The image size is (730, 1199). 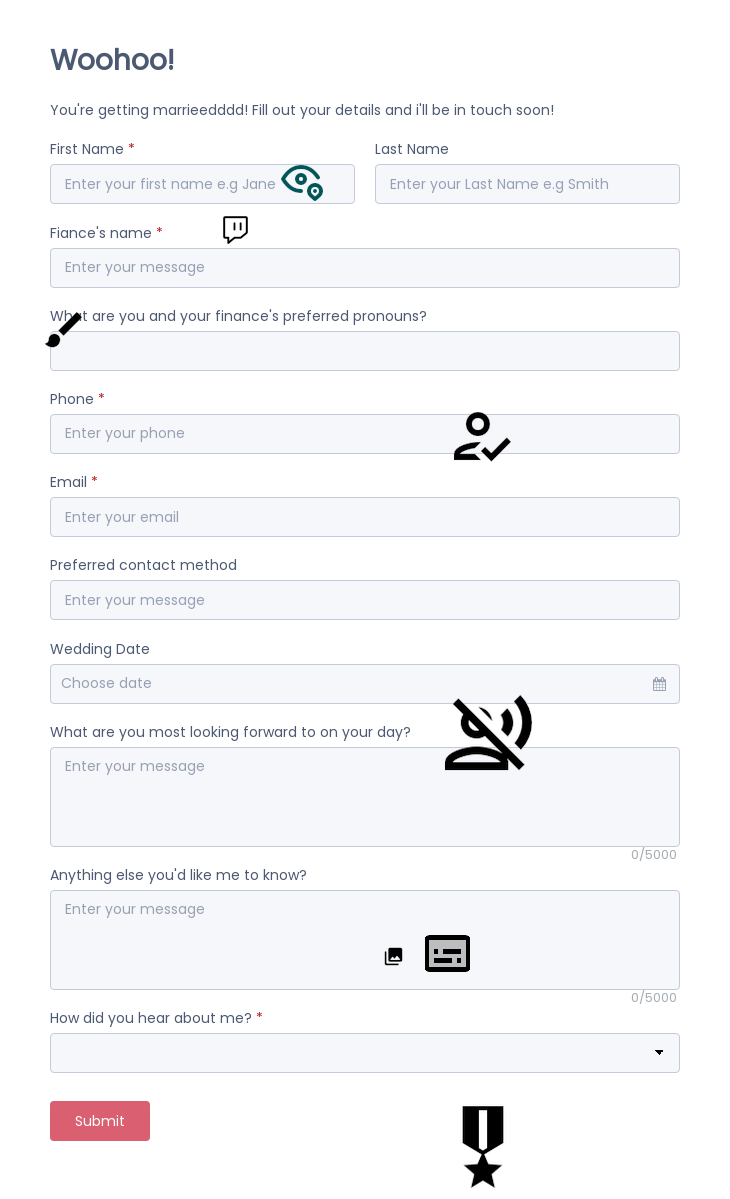 What do you see at coordinates (447, 953) in the screenshot?
I see `toggle subtitles or closed captions on/off` at bounding box center [447, 953].